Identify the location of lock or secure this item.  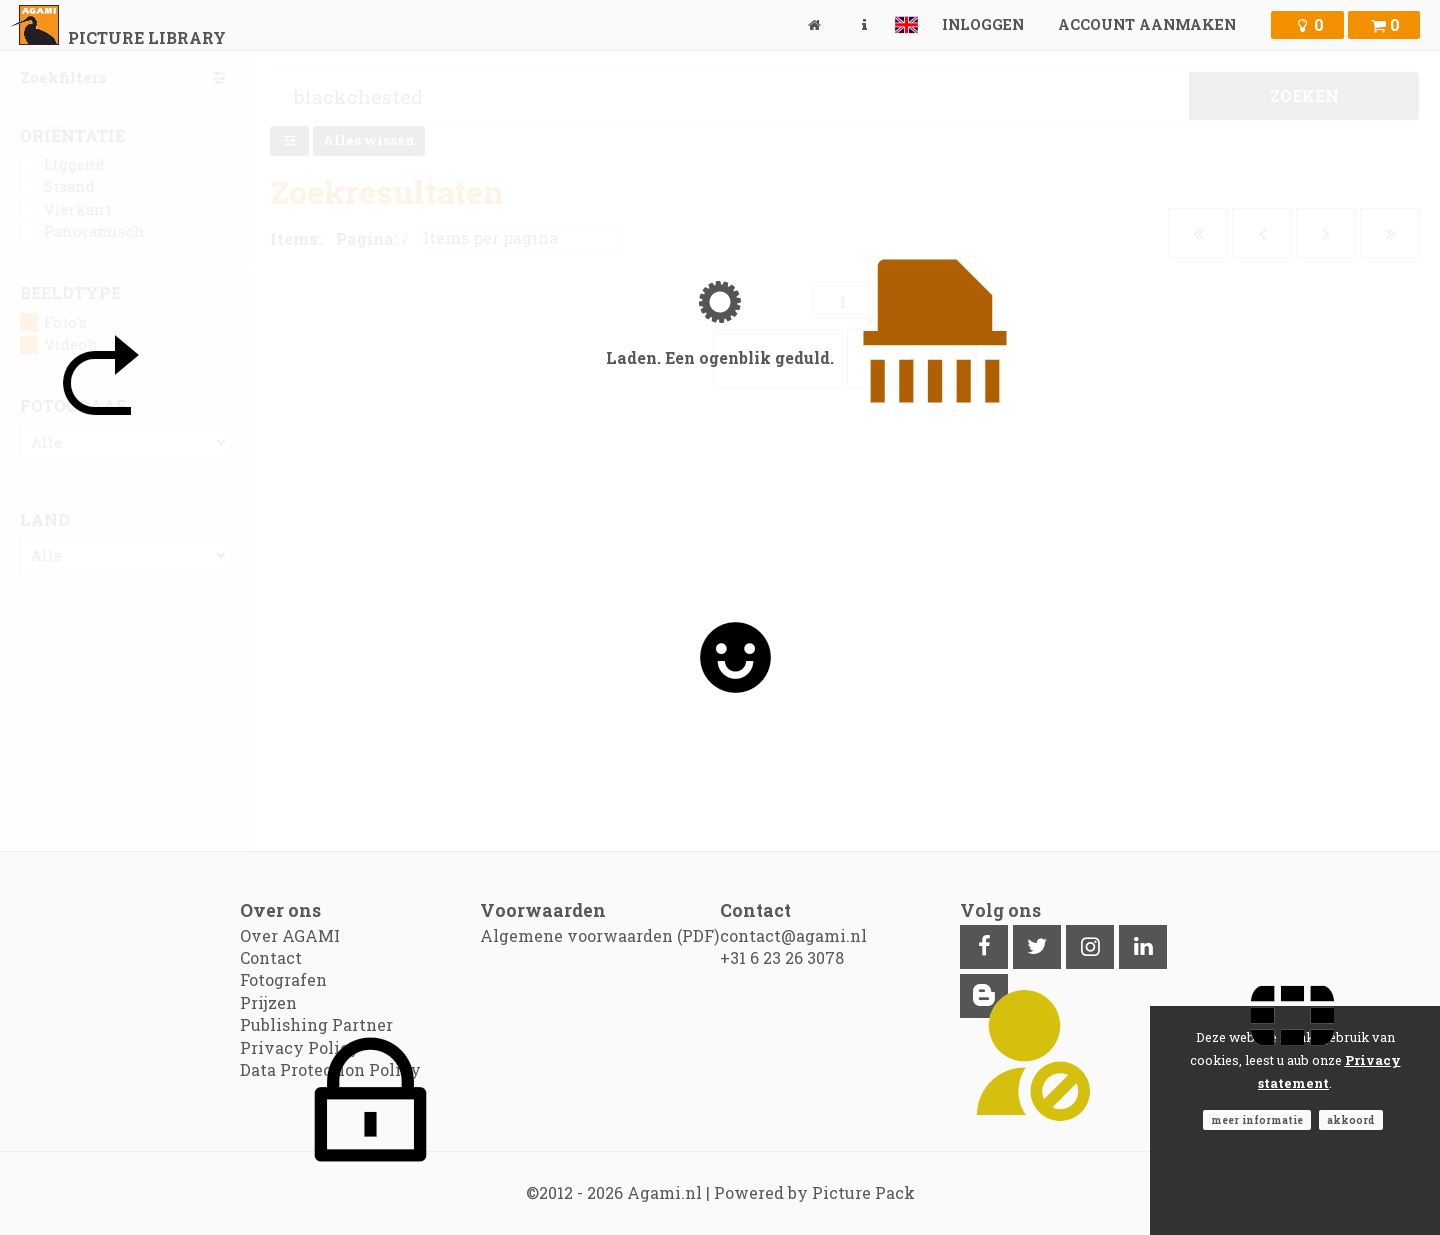
(370, 1099).